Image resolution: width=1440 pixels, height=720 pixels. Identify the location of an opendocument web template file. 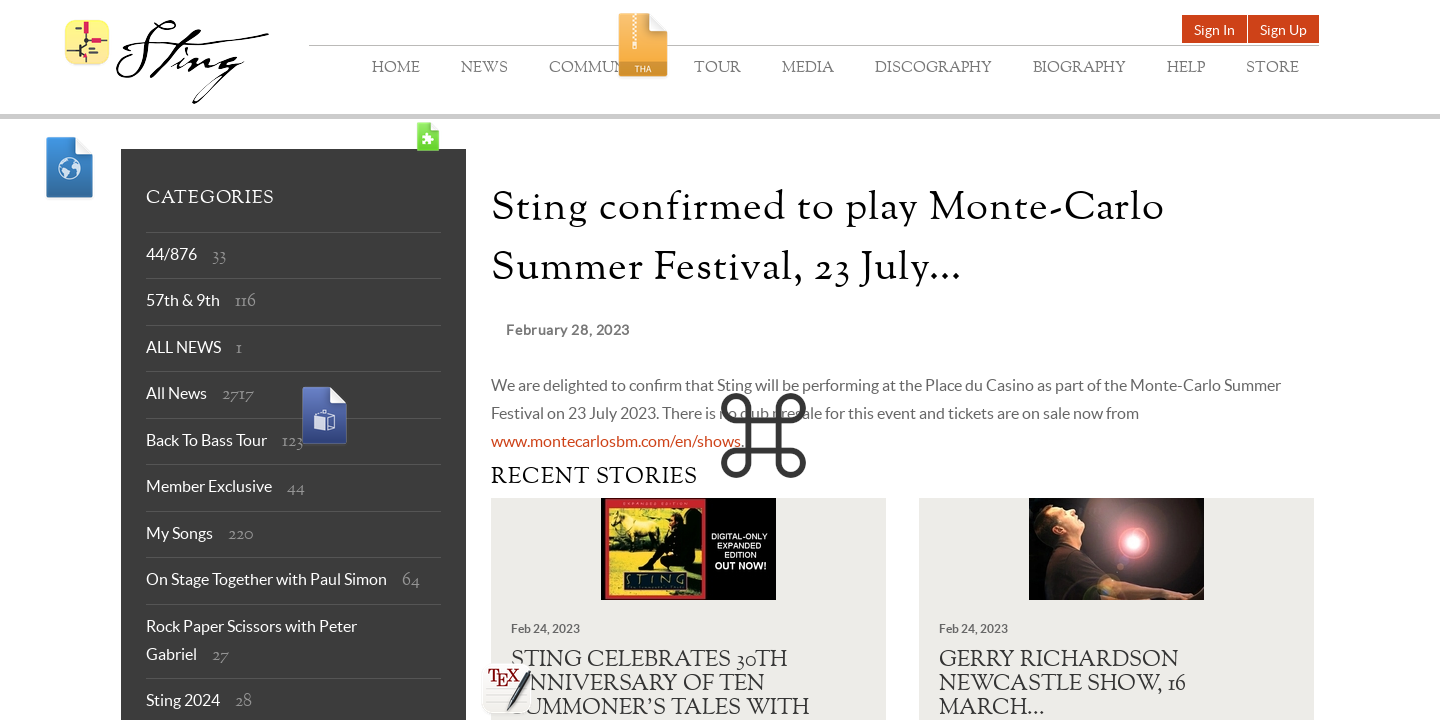
(69, 168).